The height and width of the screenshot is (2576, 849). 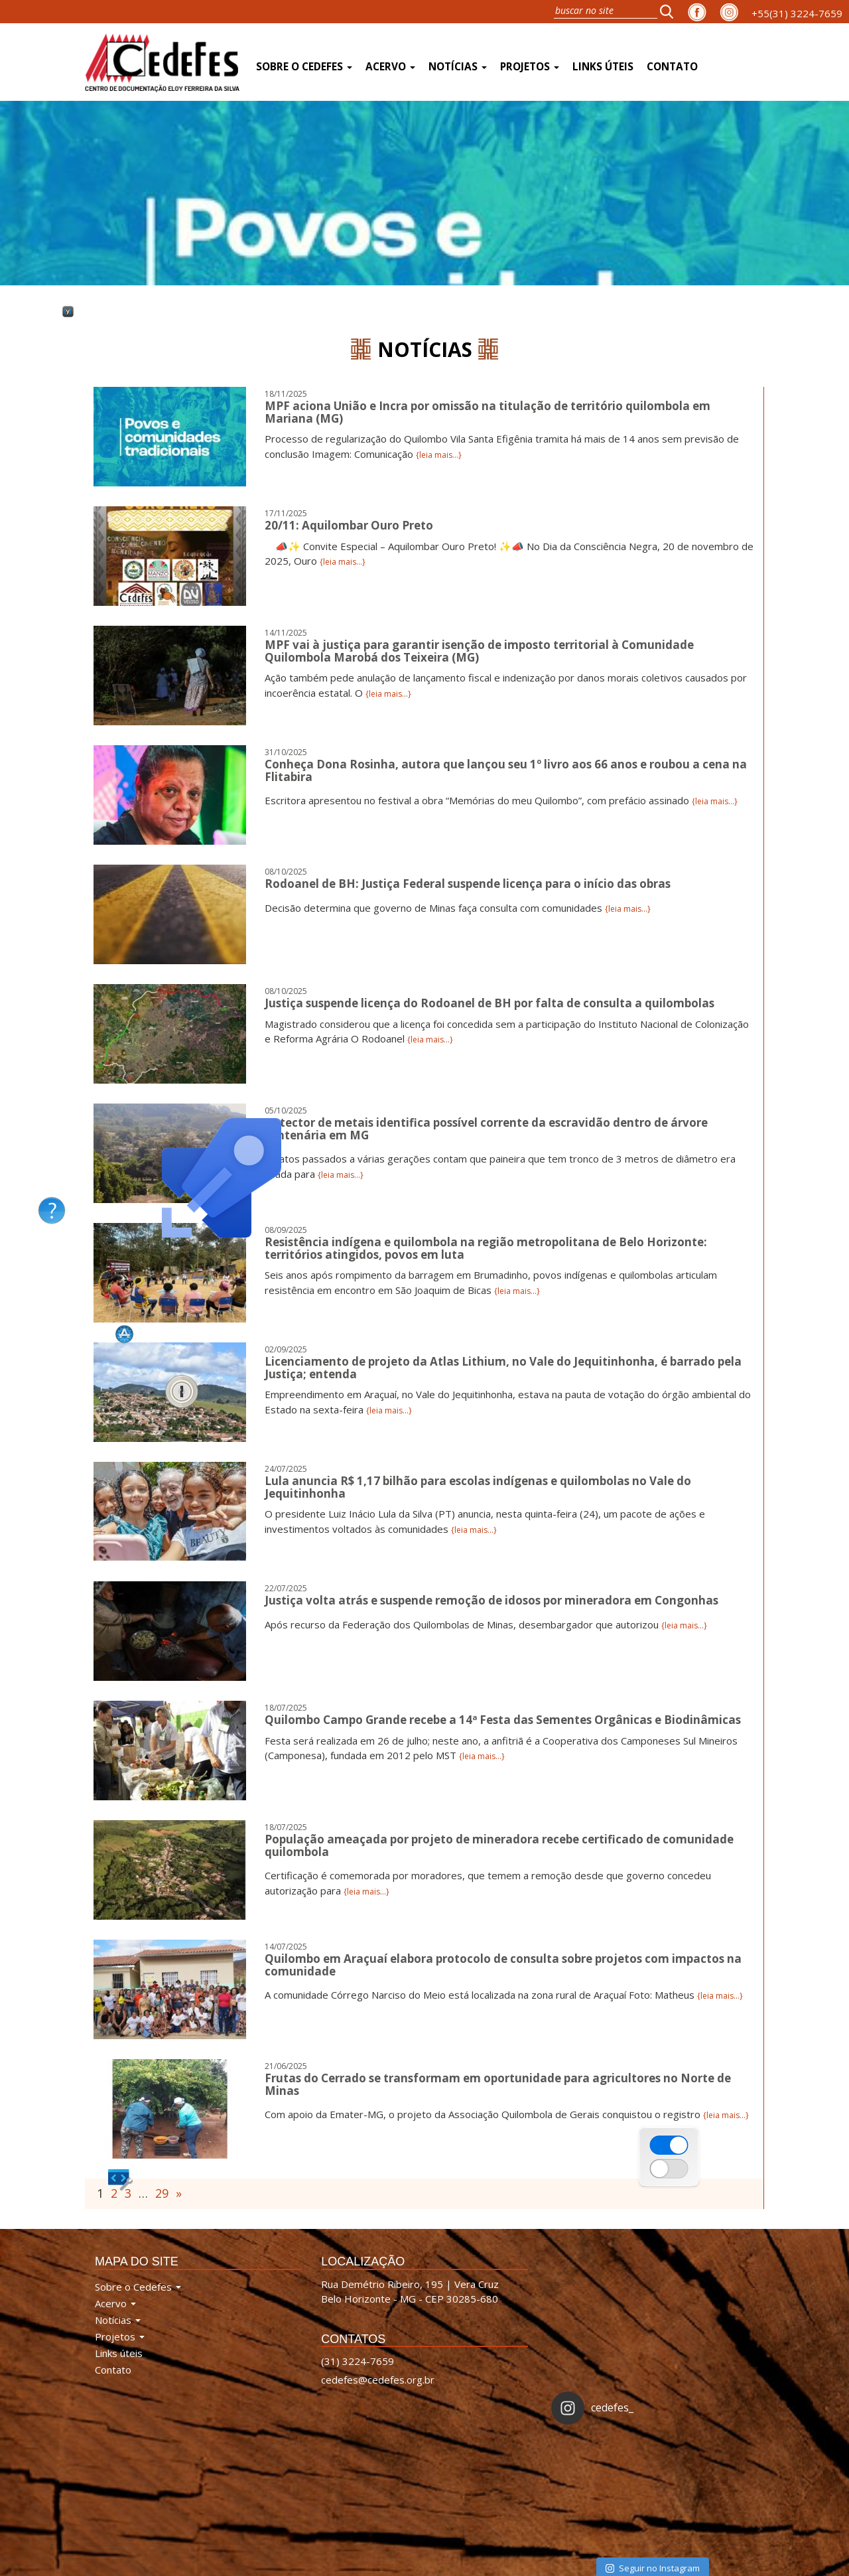 What do you see at coordinates (182, 1392) in the screenshot?
I see `open passwords and keys manager` at bounding box center [182, 1392].